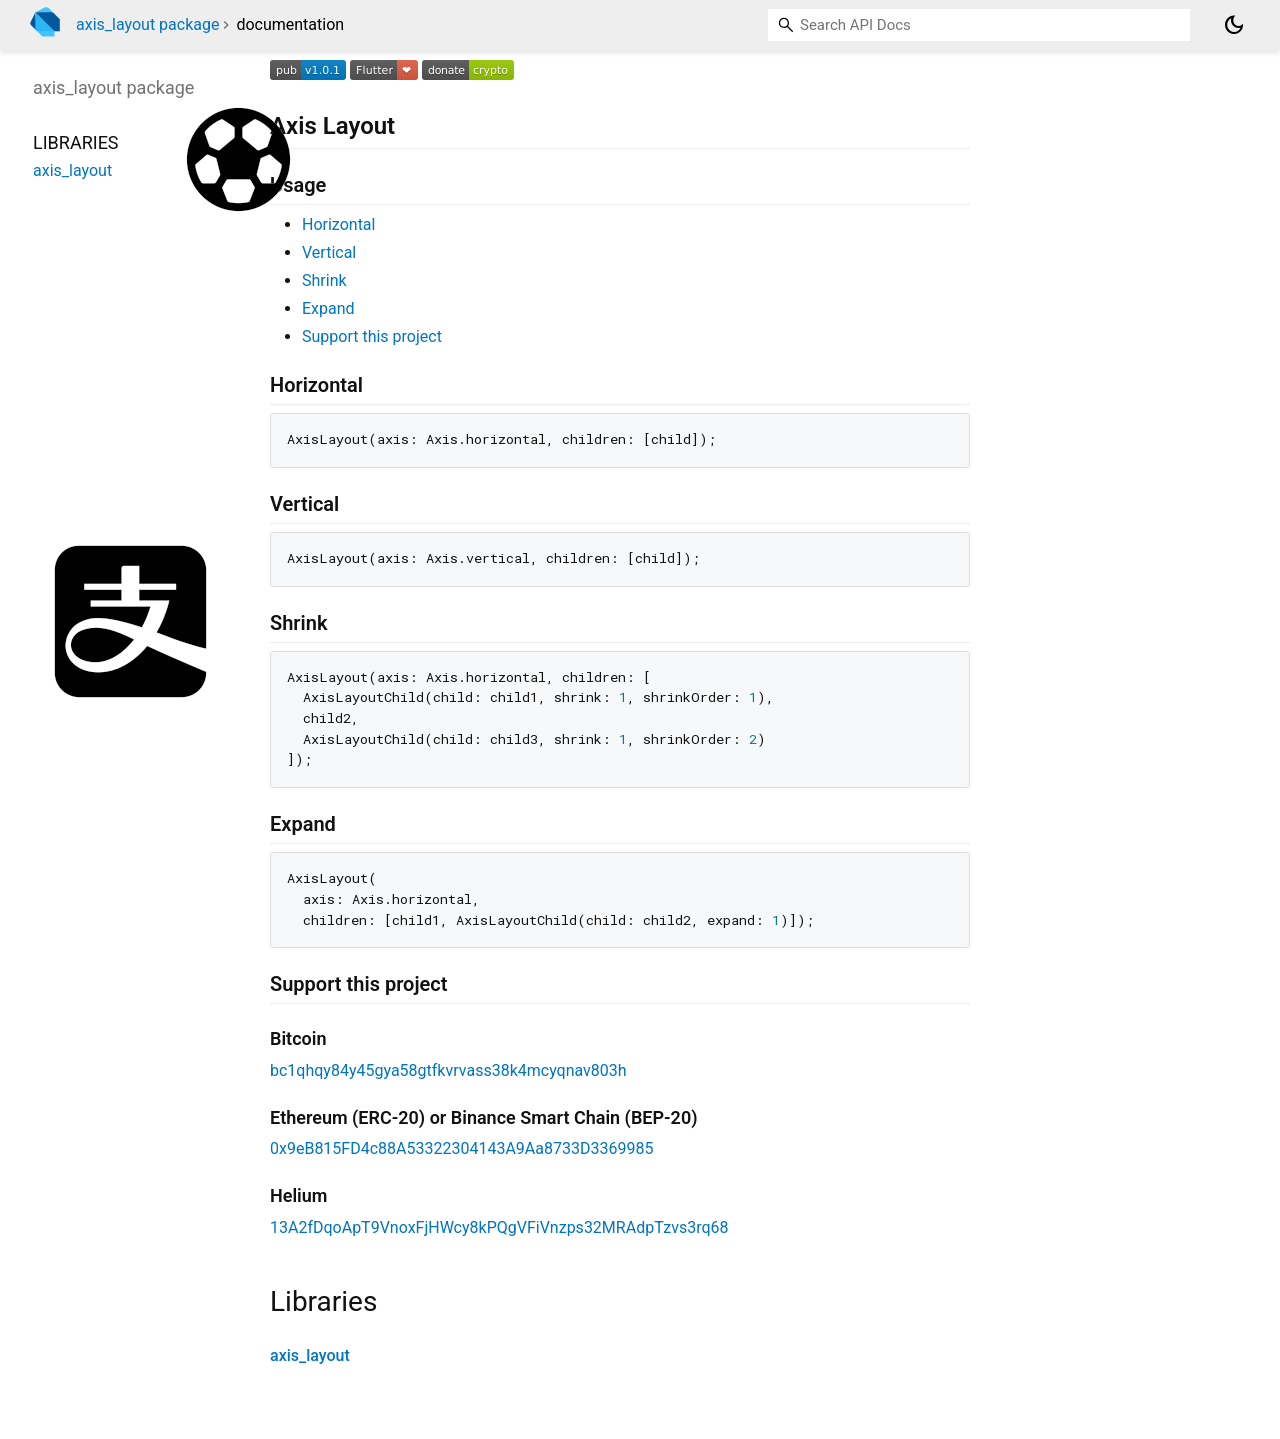  What do you see at coordinates (238, 159) in the screenshot?
I see `view football or soccer content` at bounding box center [238, 159].